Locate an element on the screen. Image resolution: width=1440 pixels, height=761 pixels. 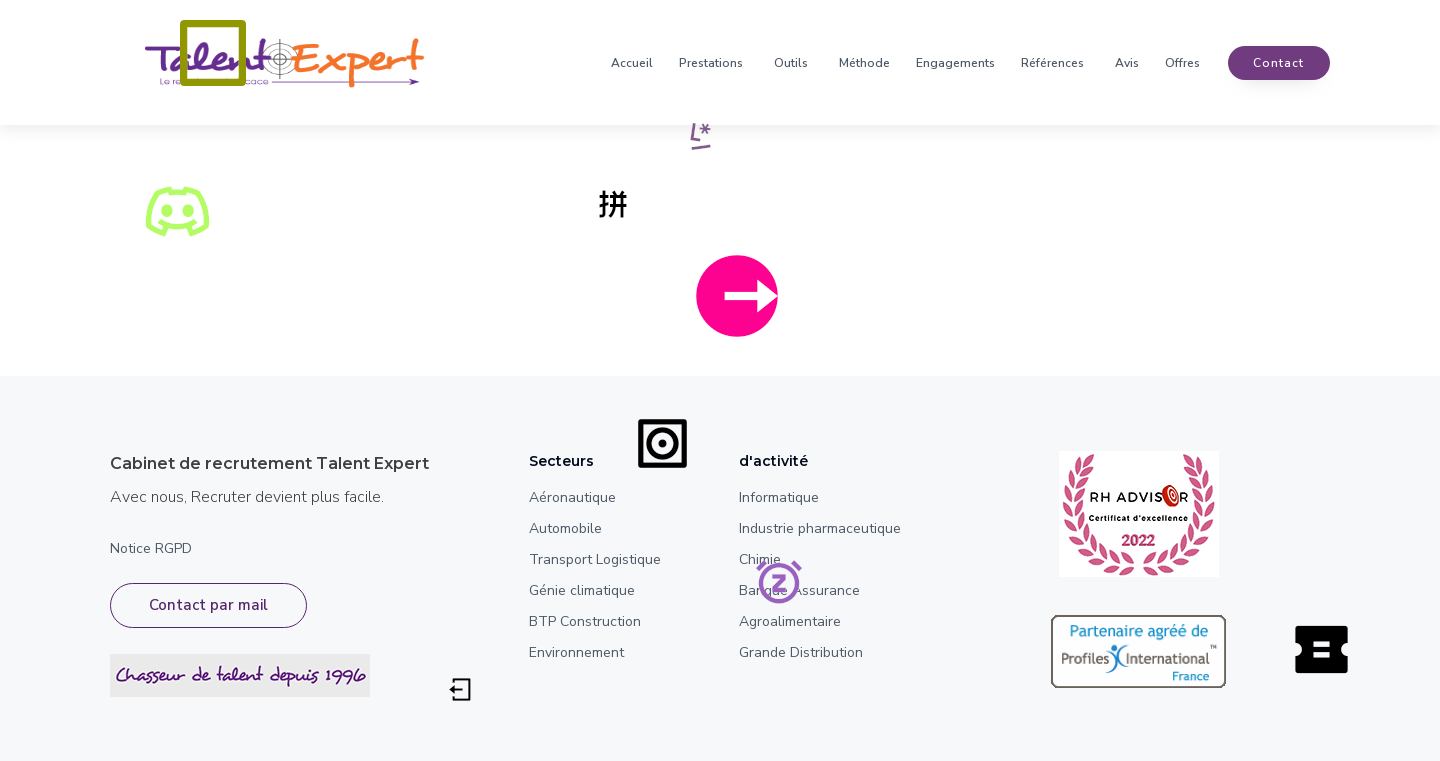
stop media playback is located at coordinates (213, 53).